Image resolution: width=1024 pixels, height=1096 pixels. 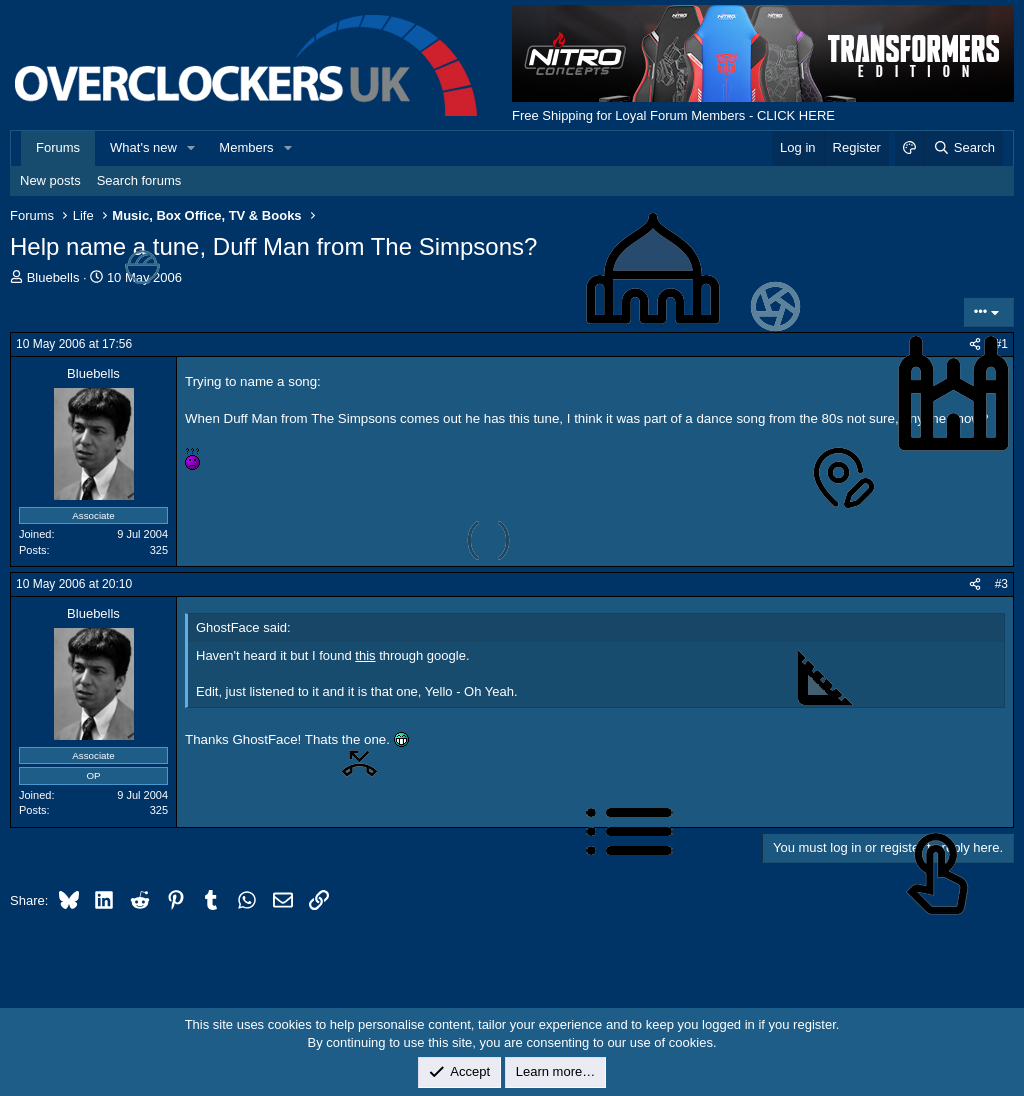 What do you see at coordinates (488, 540) in the screenshot?
I see `insert parentheses or grouping brackets` at bounding box center [488, 540].